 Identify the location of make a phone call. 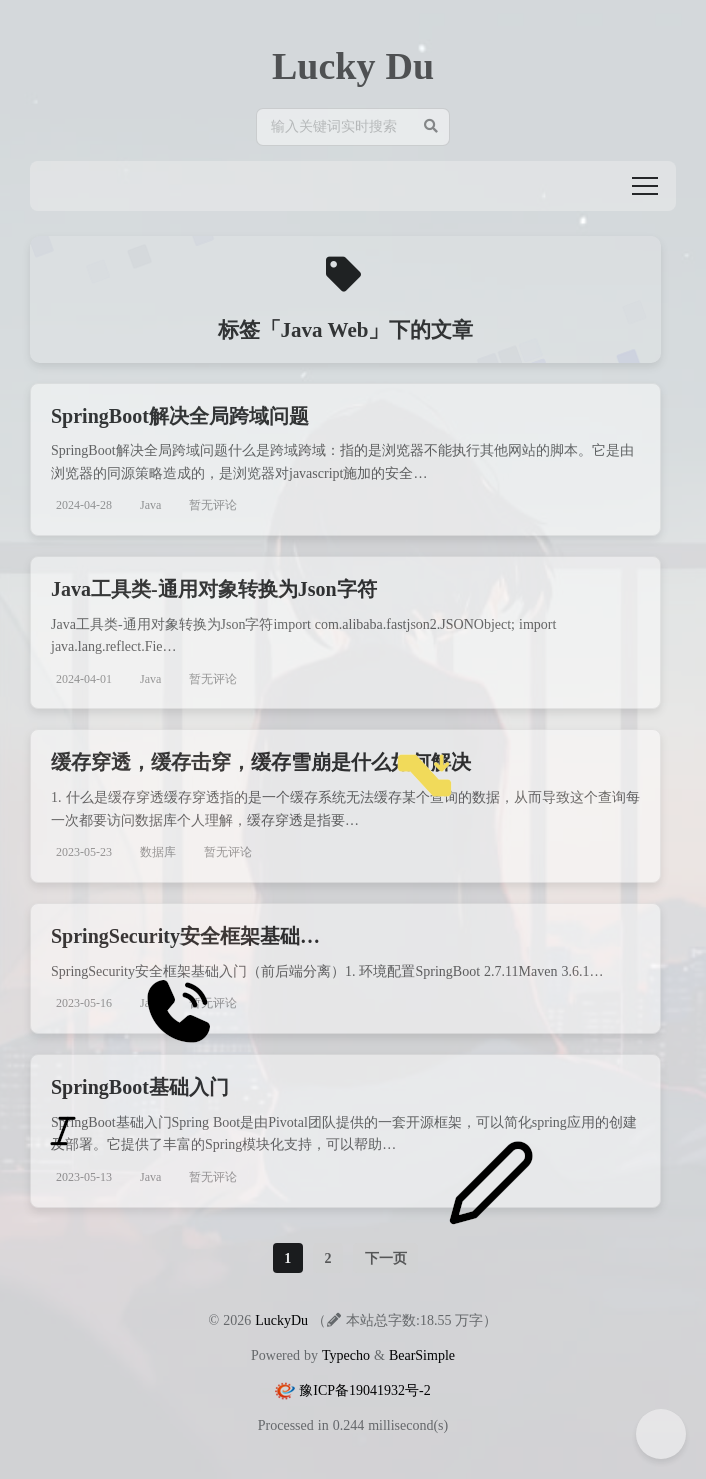
(180, 1010).